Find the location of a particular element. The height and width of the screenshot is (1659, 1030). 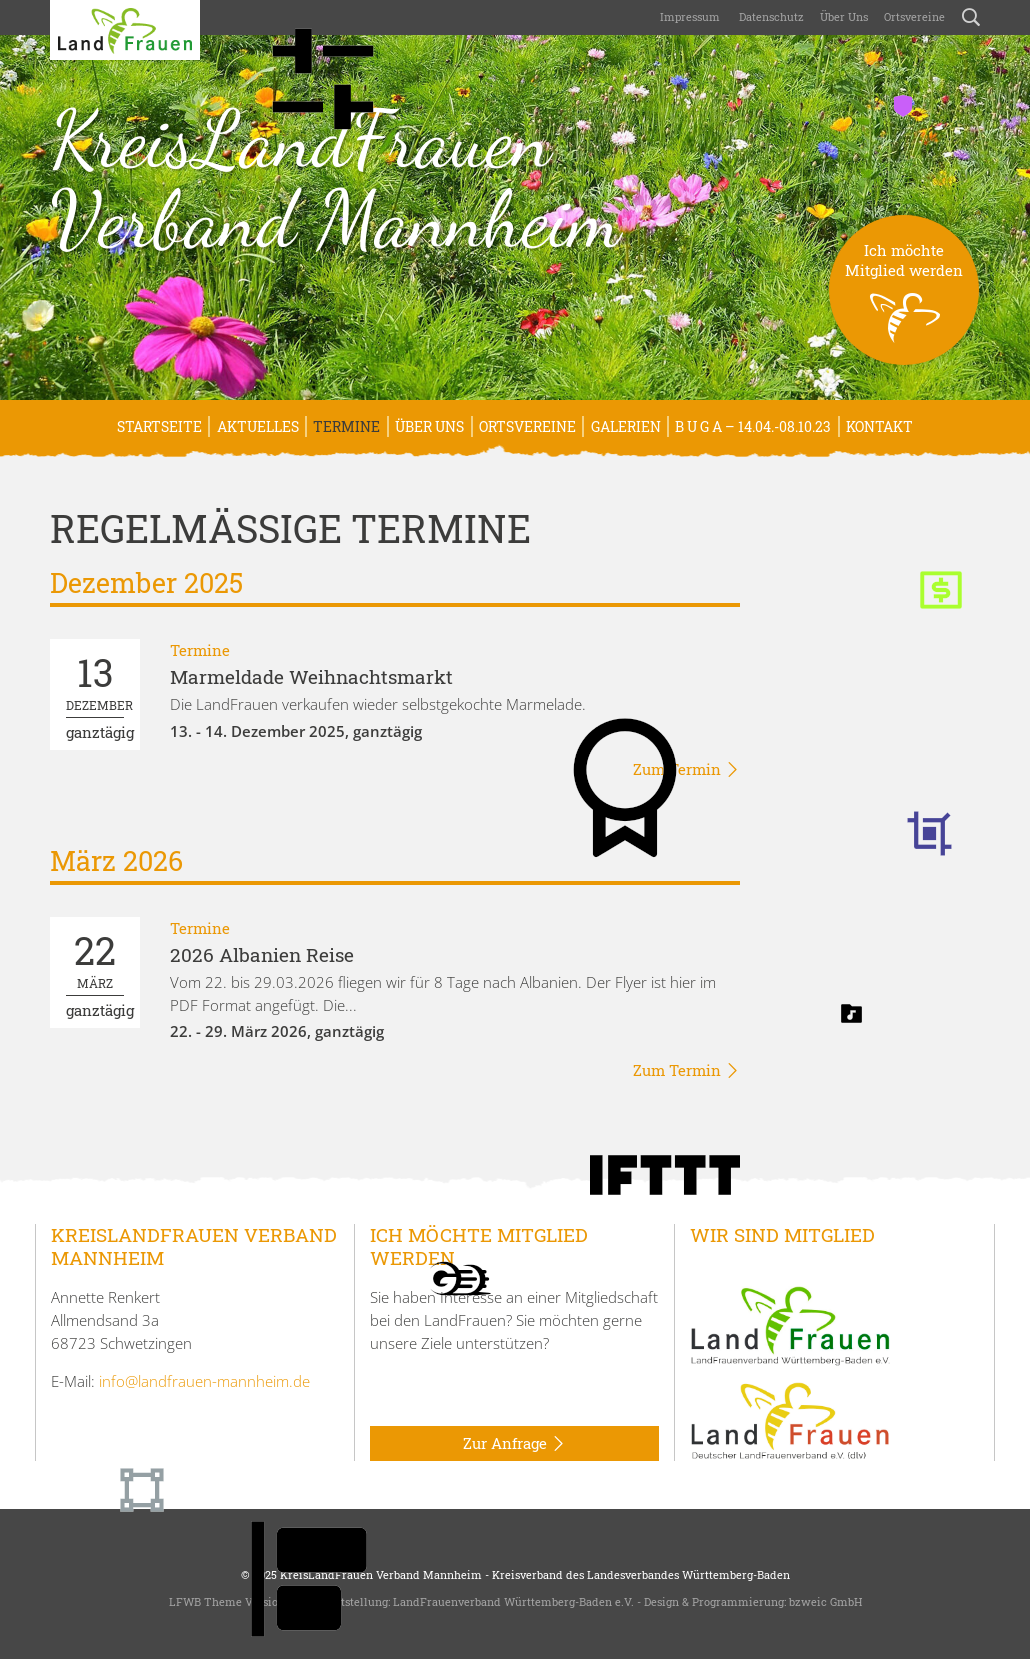

adjust audio equalizer settings is located at coordinates (323, 79).